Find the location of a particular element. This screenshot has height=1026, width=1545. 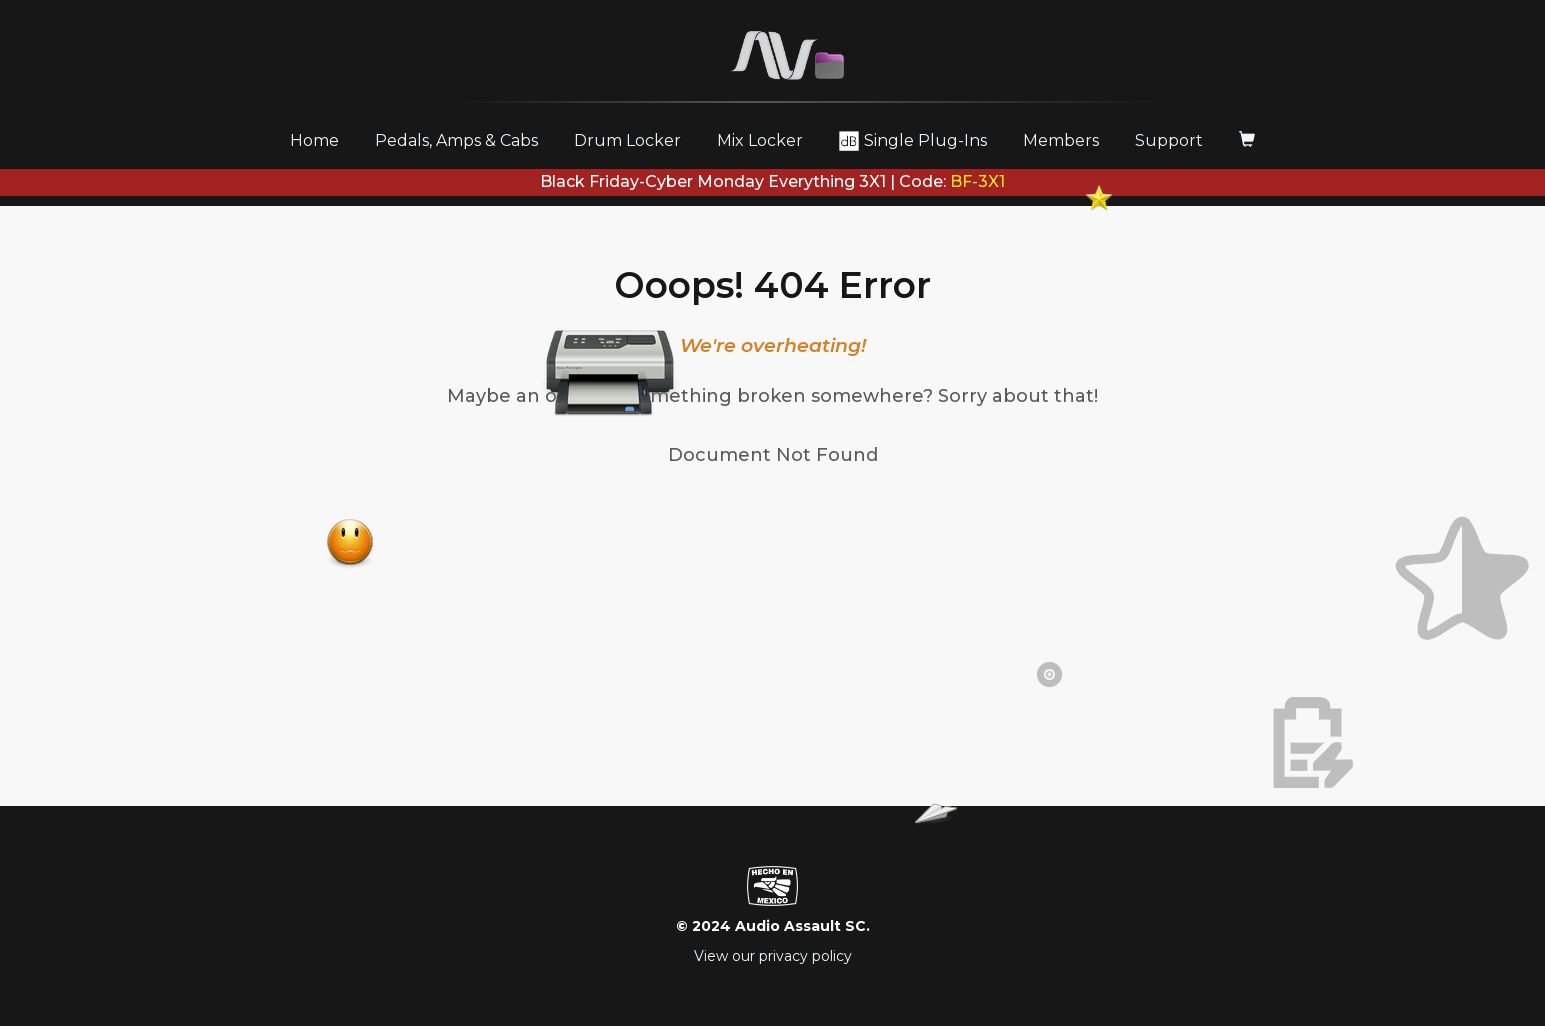

access DVD or optical disc drive is located at coordinates (1049, 674).